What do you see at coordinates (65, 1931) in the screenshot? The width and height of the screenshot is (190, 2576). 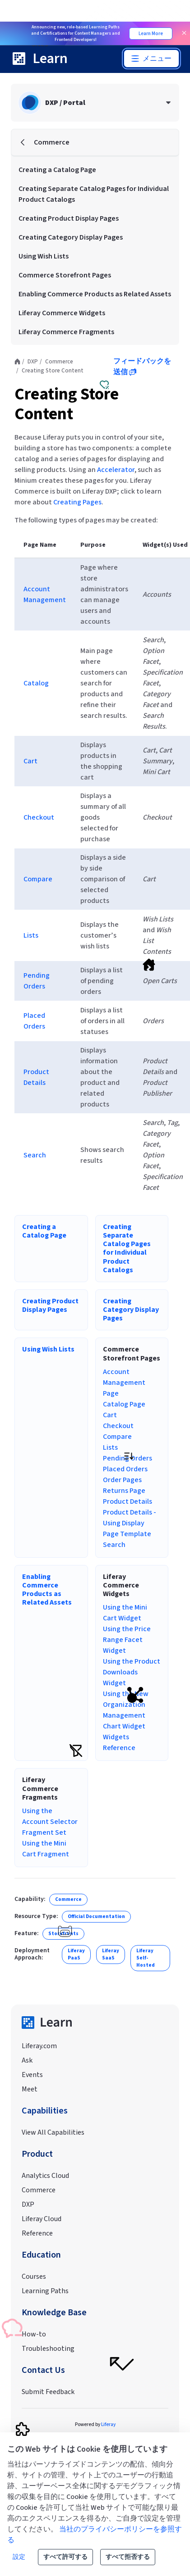 I see `finn the human character icon from adventure time` at bounding box center [65, 1931].